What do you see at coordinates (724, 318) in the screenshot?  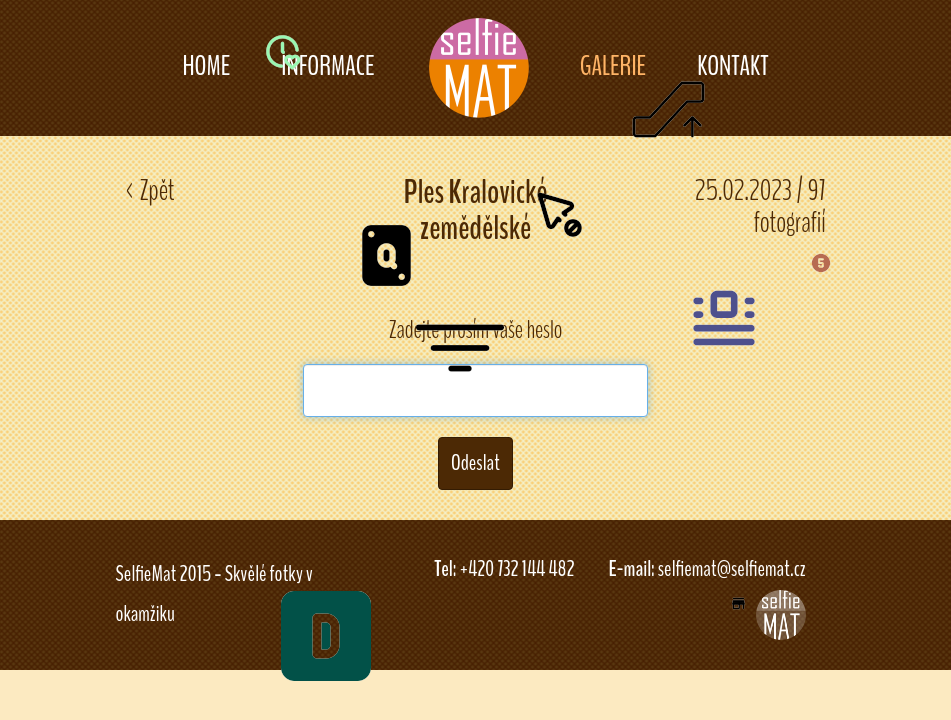 I see `center-align an element within its container` at bounding box center [724, 318].